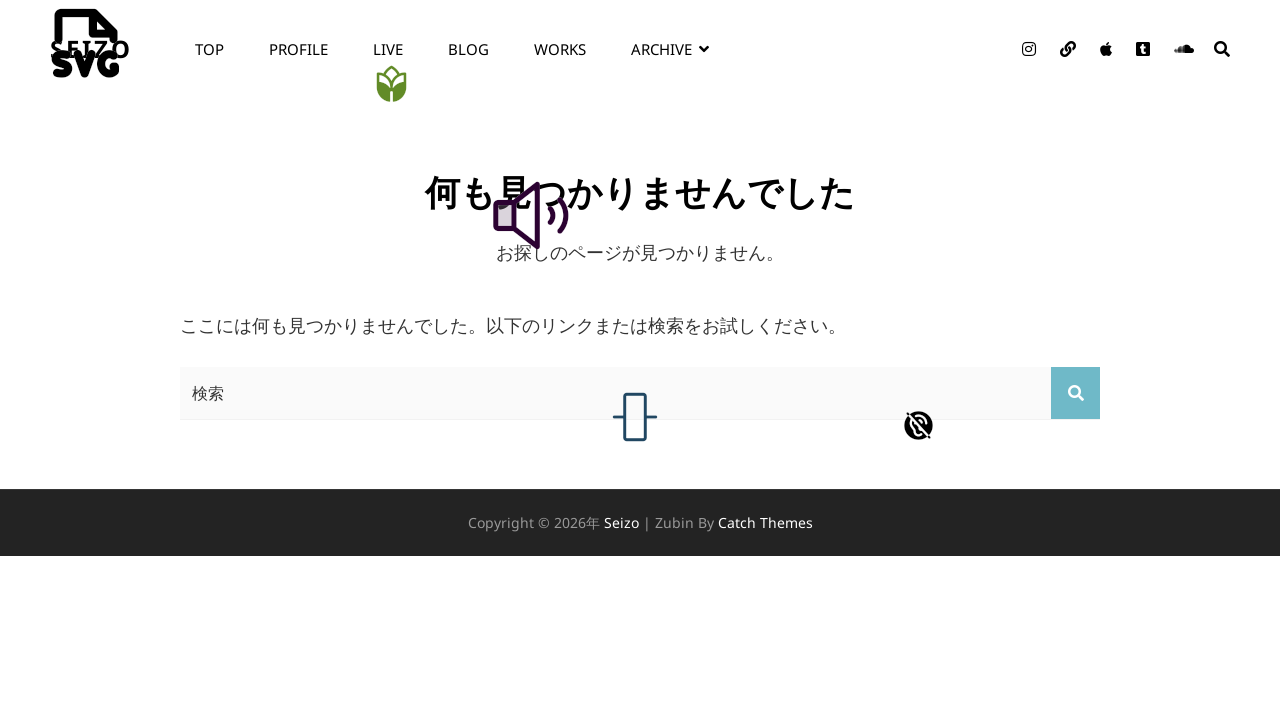 The width and height of the screenshot is (1280, 720). What do you see at coordinates (918, 425) in the screenshot?
I see `mute or disable hearing assistance features` at bounding box center [918, 425].